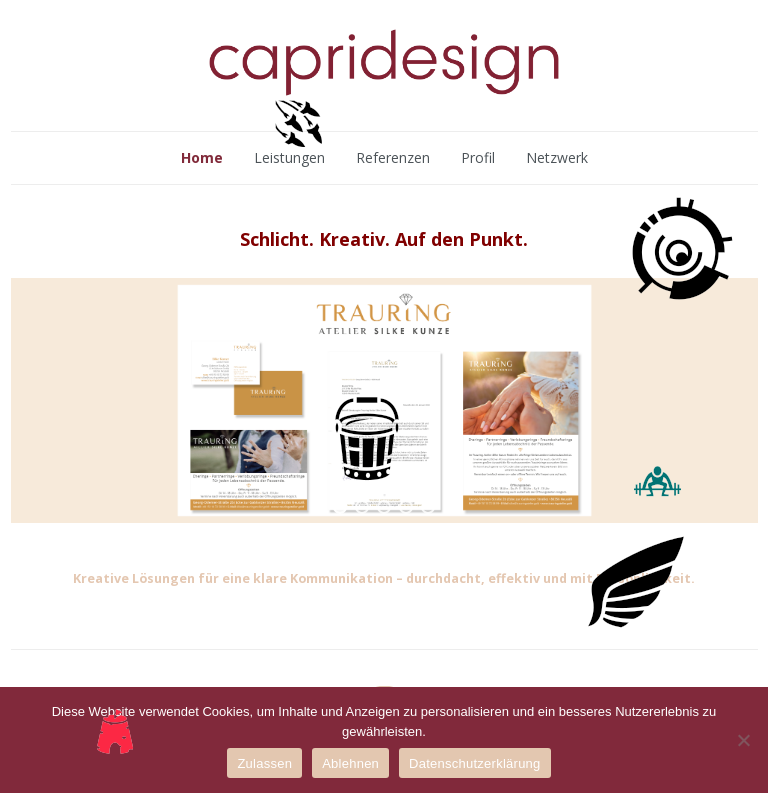 This screenshot has width=768, height=793. What do you see at coordinates (682, 248) in the screenshot?
I see `access microscope or magnification tools` at bounding box center [682, 248].